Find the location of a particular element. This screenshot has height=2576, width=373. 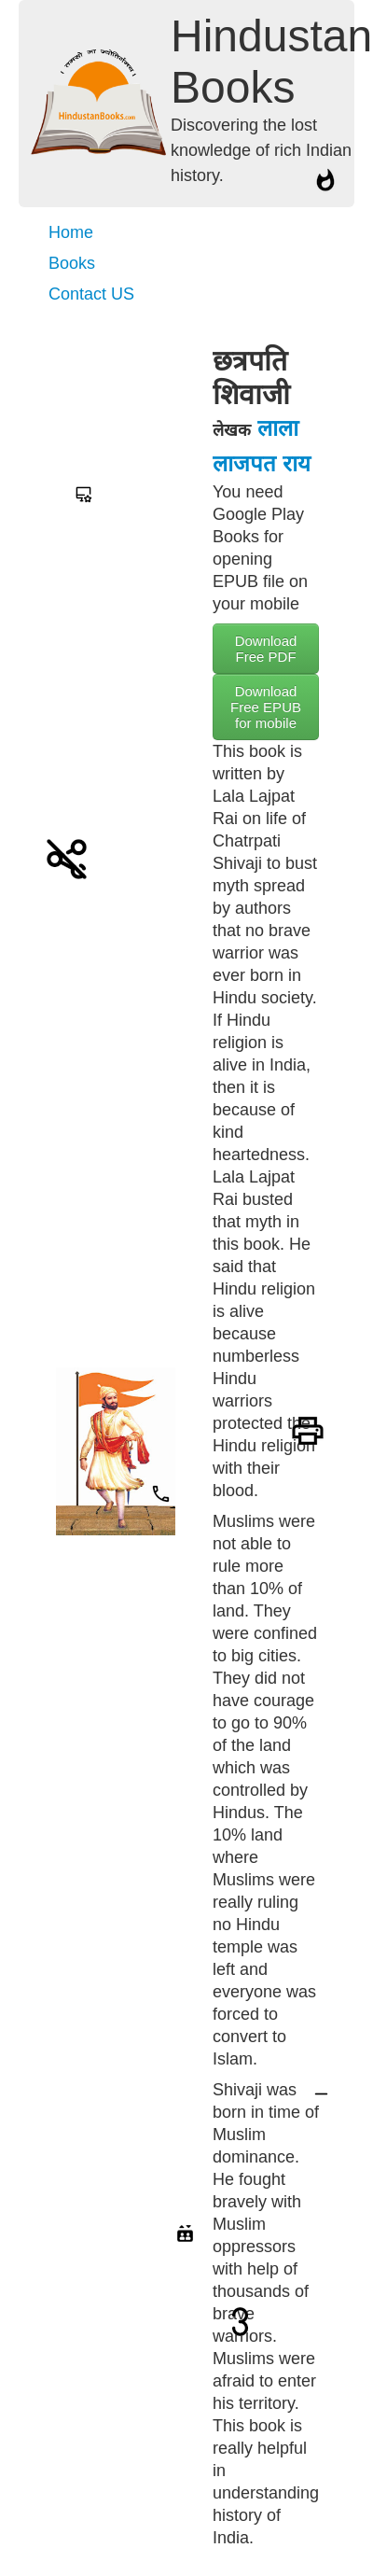

indicates elevator access nearby is located at coordinates (185, 2233).